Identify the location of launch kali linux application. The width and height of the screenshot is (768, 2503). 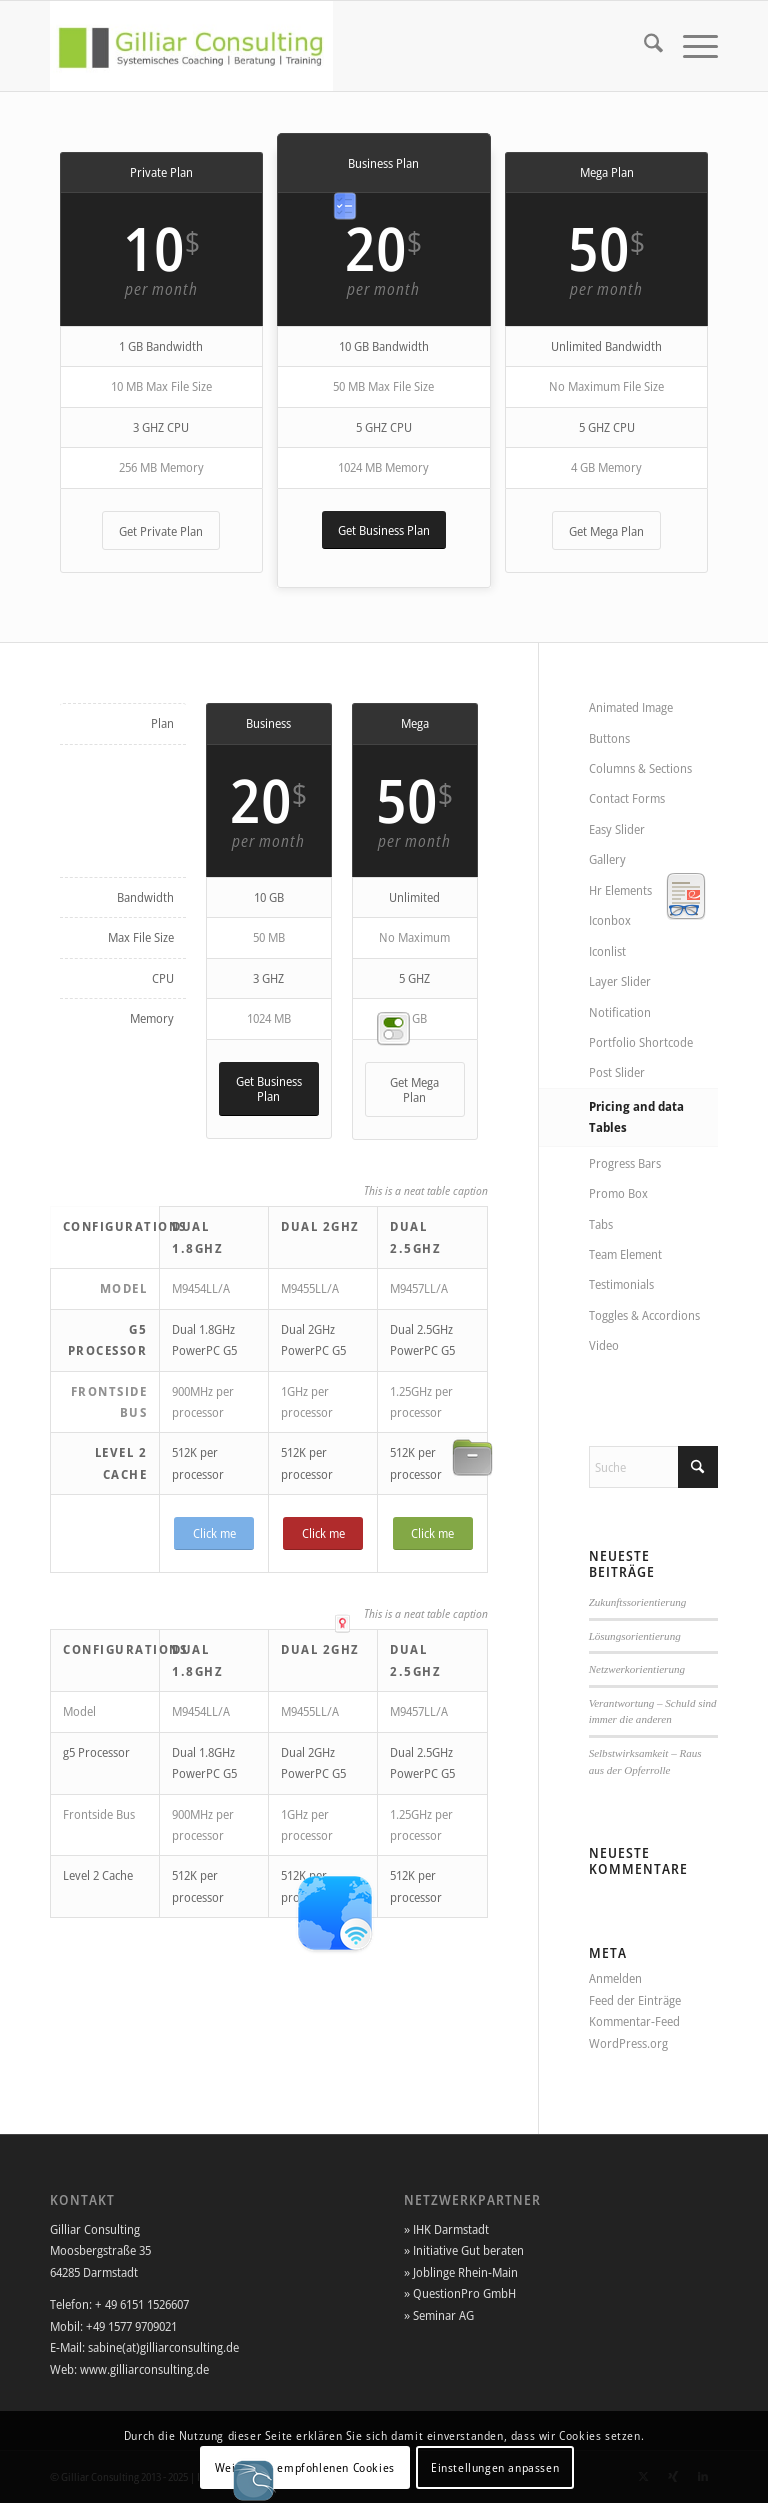
(253, 2480).